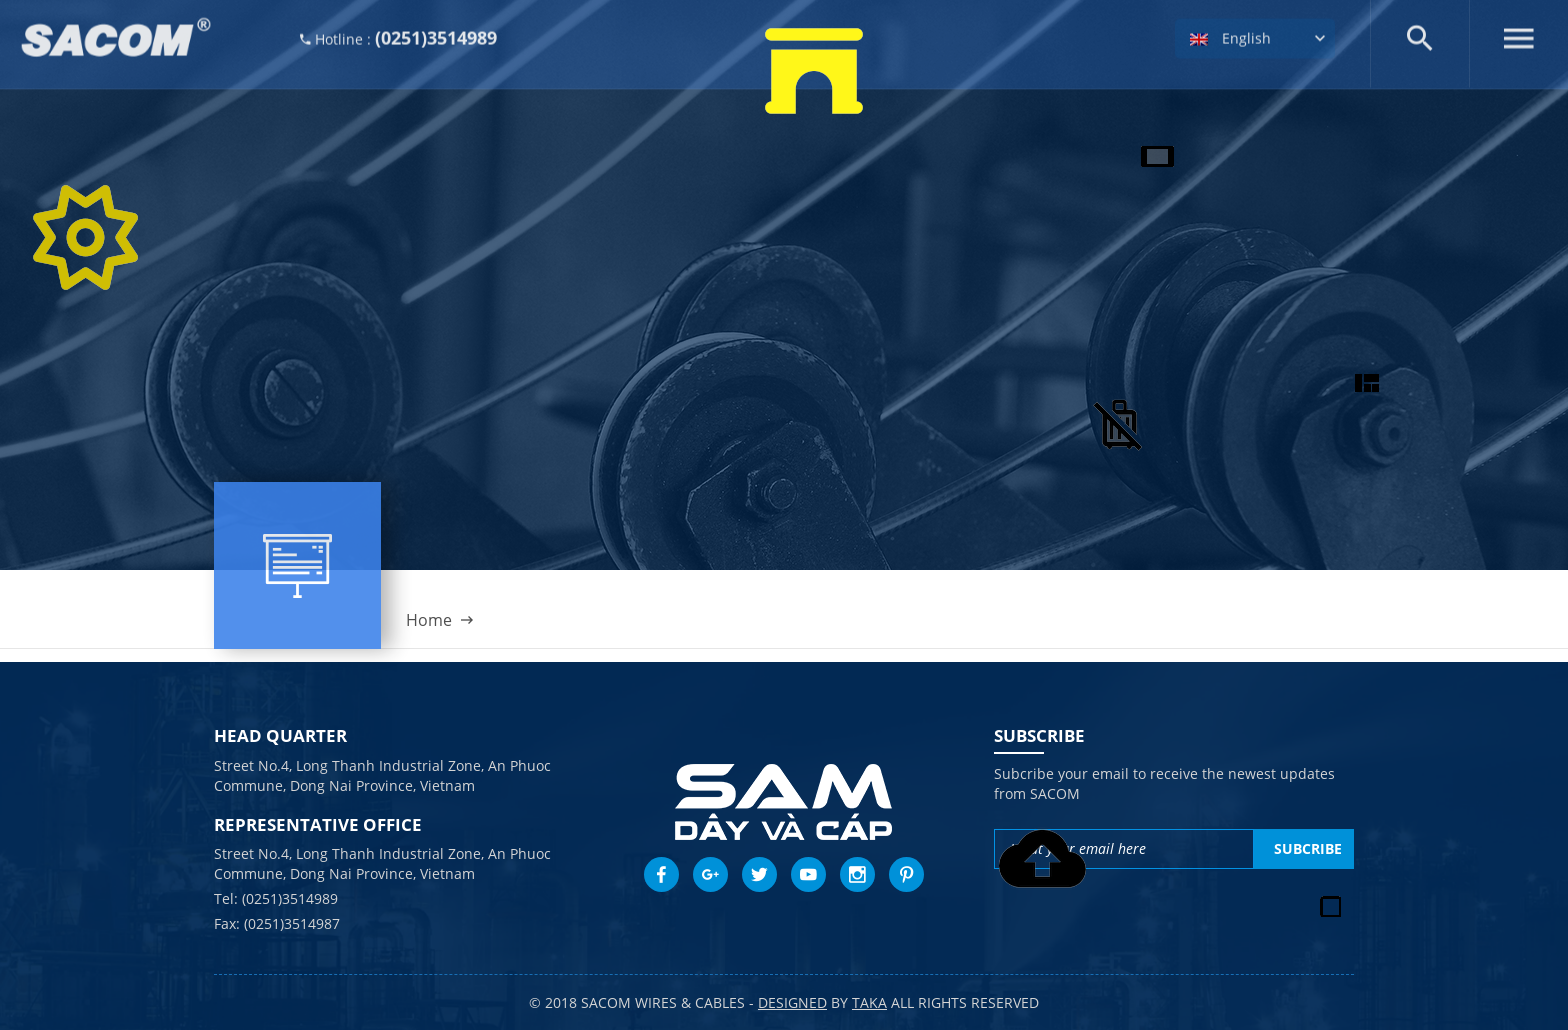 The image size is (1568, 1030). What do you see at coordinates (814, 71) in the screenshot?
I see `view architectural landmarks or monuments` at bounding box center [814, 71].